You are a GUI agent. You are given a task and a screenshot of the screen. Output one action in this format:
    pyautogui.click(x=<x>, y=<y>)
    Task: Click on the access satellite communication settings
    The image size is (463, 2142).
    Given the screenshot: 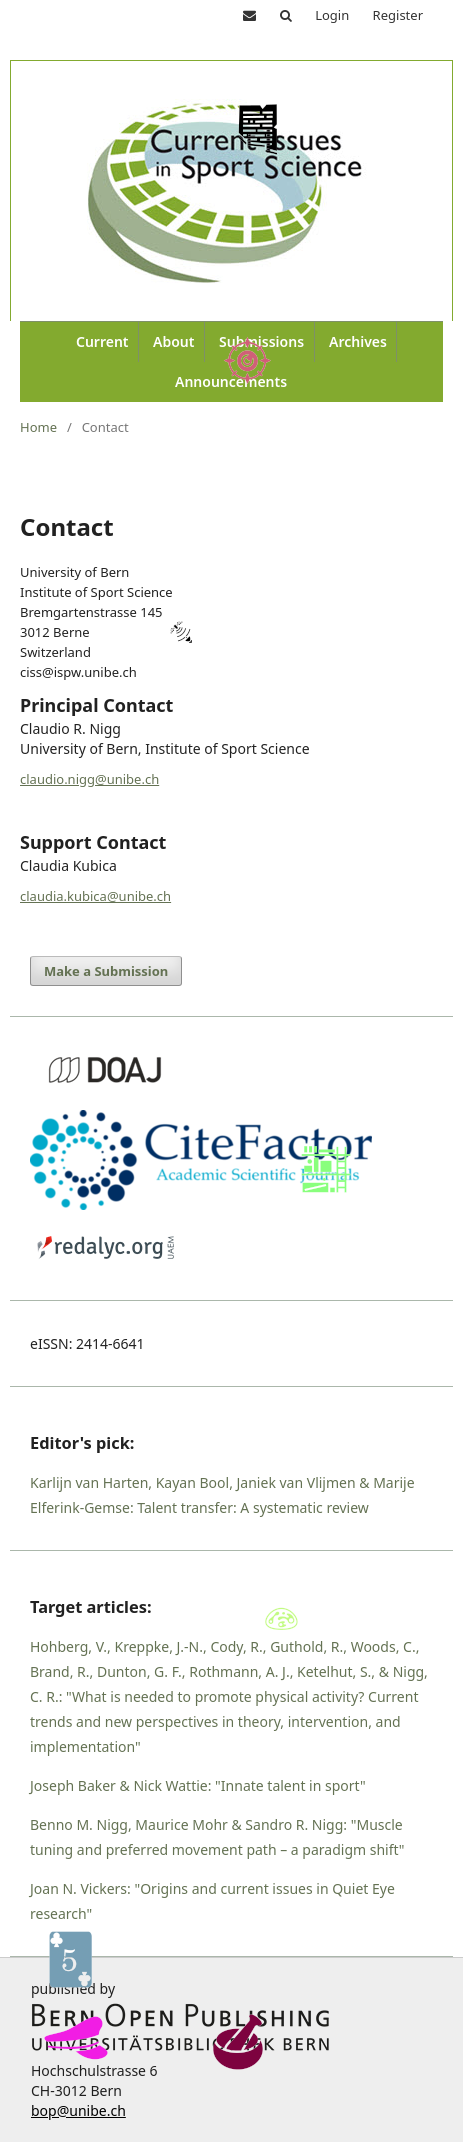 What is the action you would take?
    pyautogui.click(x=181, y=632)
    